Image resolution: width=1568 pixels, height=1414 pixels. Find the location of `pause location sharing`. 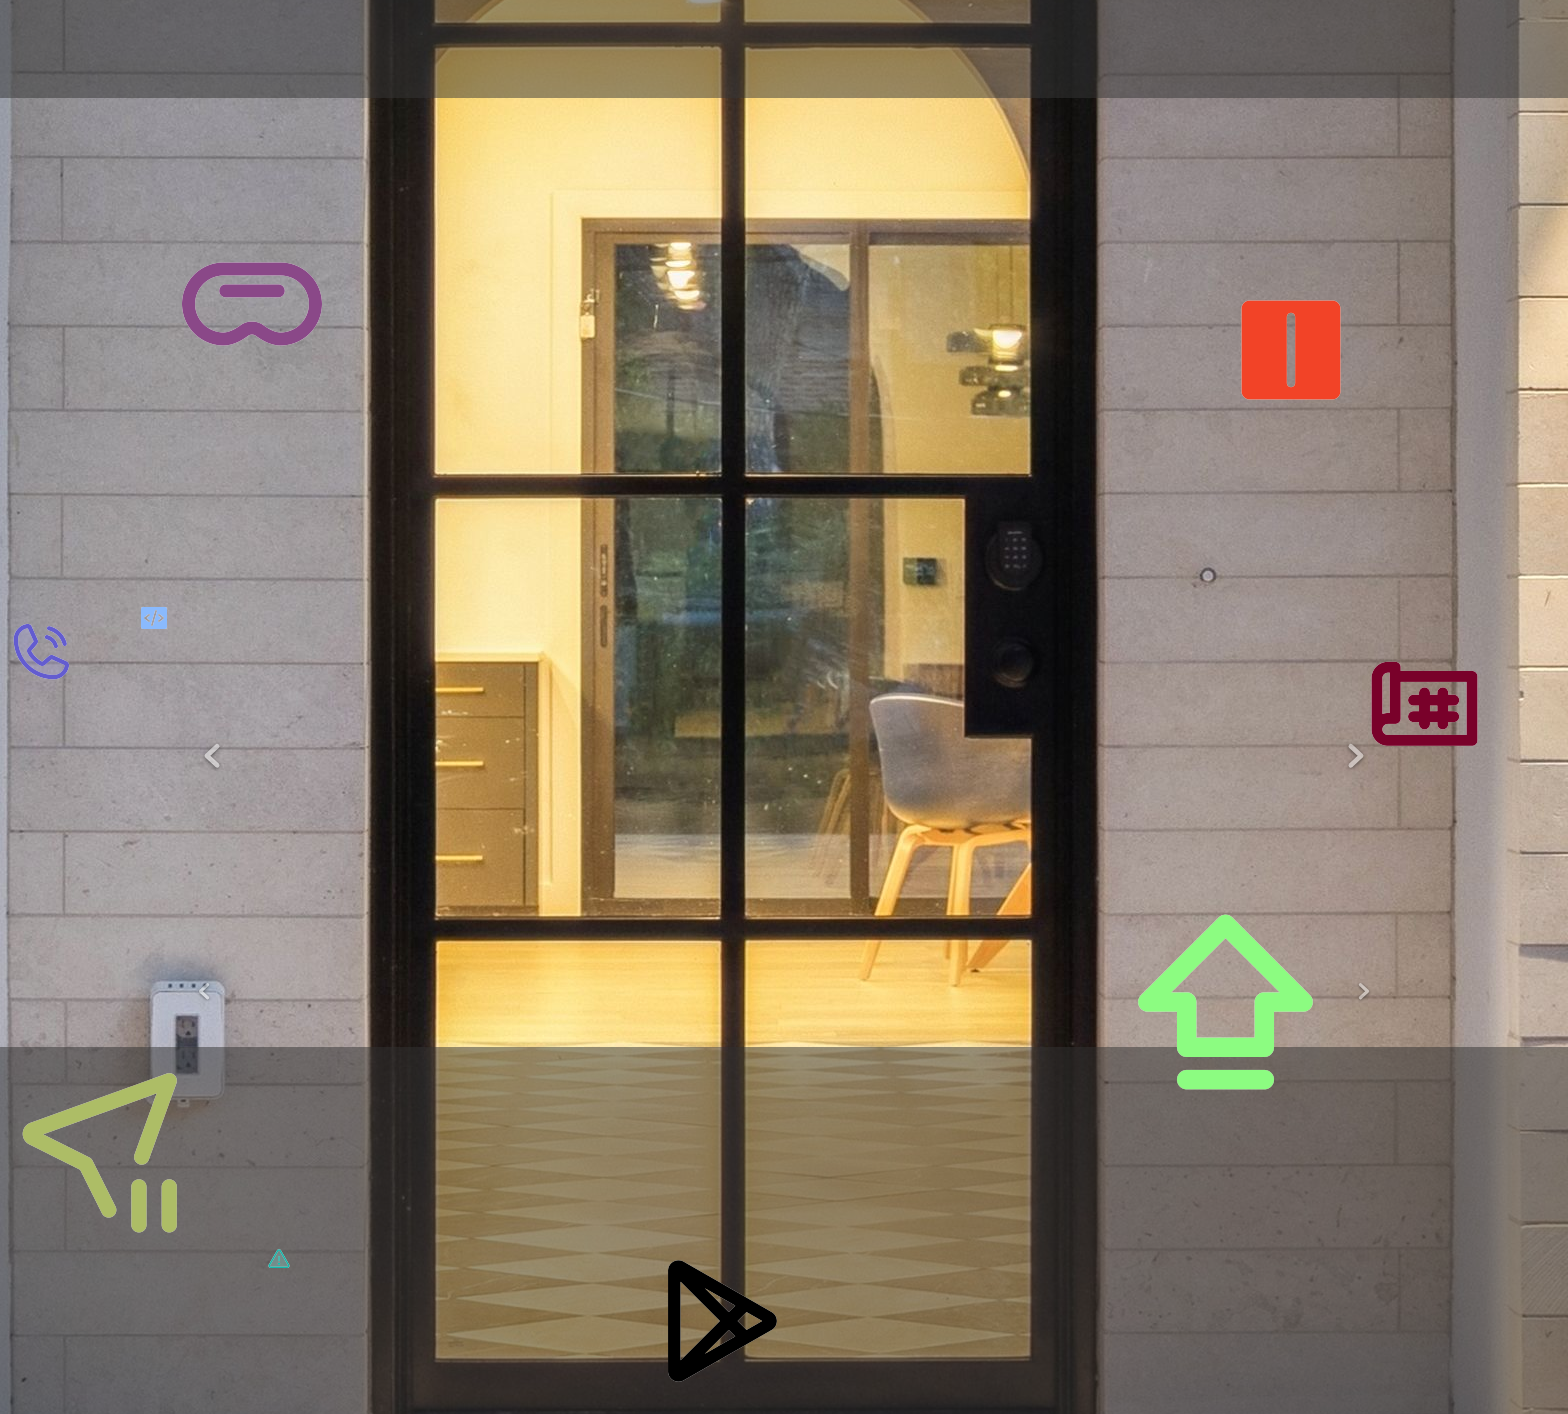

pause location sharing is located at coordinates (101, 1149).